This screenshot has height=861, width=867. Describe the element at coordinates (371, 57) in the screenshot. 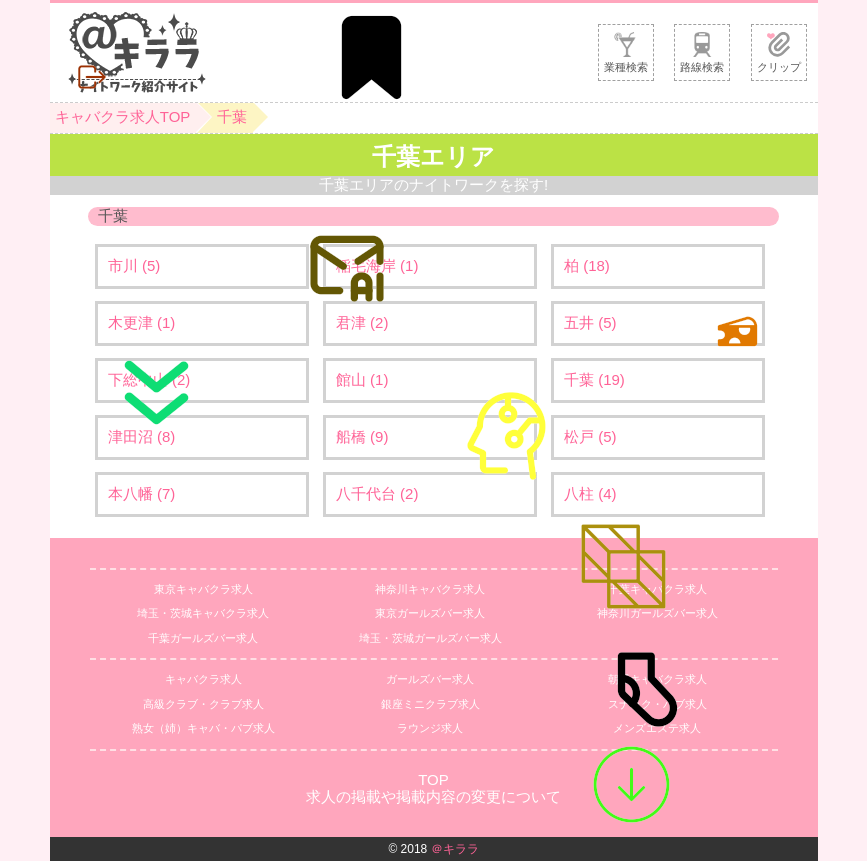

I see `indicates a saved or bookmarked item` at that location.